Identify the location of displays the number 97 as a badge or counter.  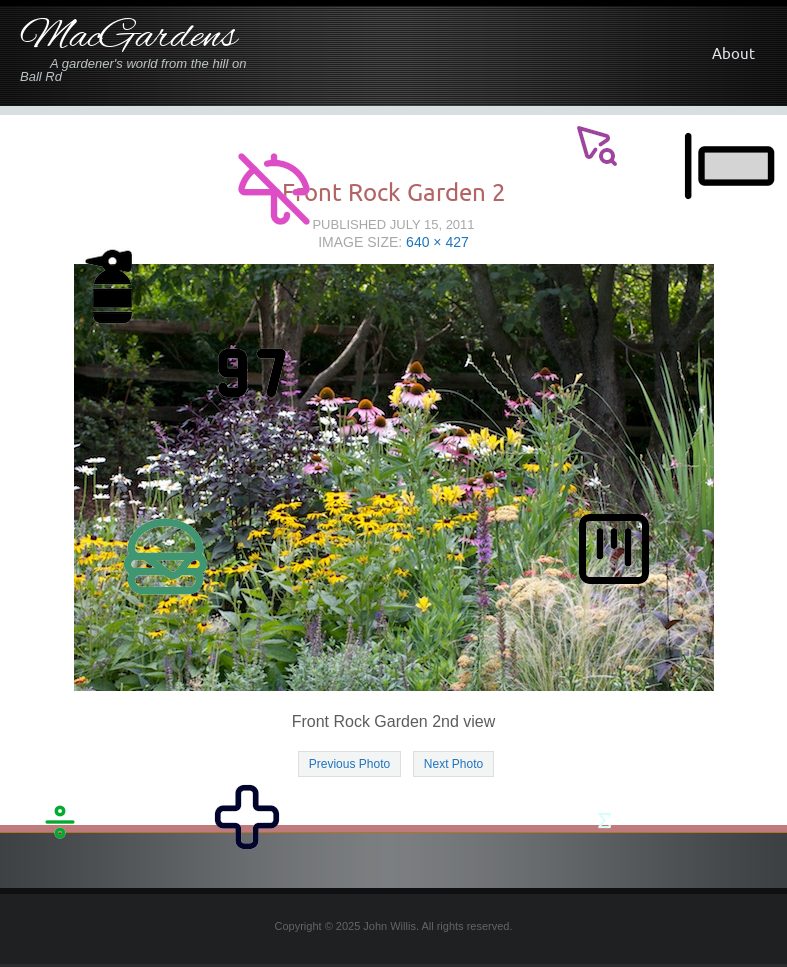
(252, 373).